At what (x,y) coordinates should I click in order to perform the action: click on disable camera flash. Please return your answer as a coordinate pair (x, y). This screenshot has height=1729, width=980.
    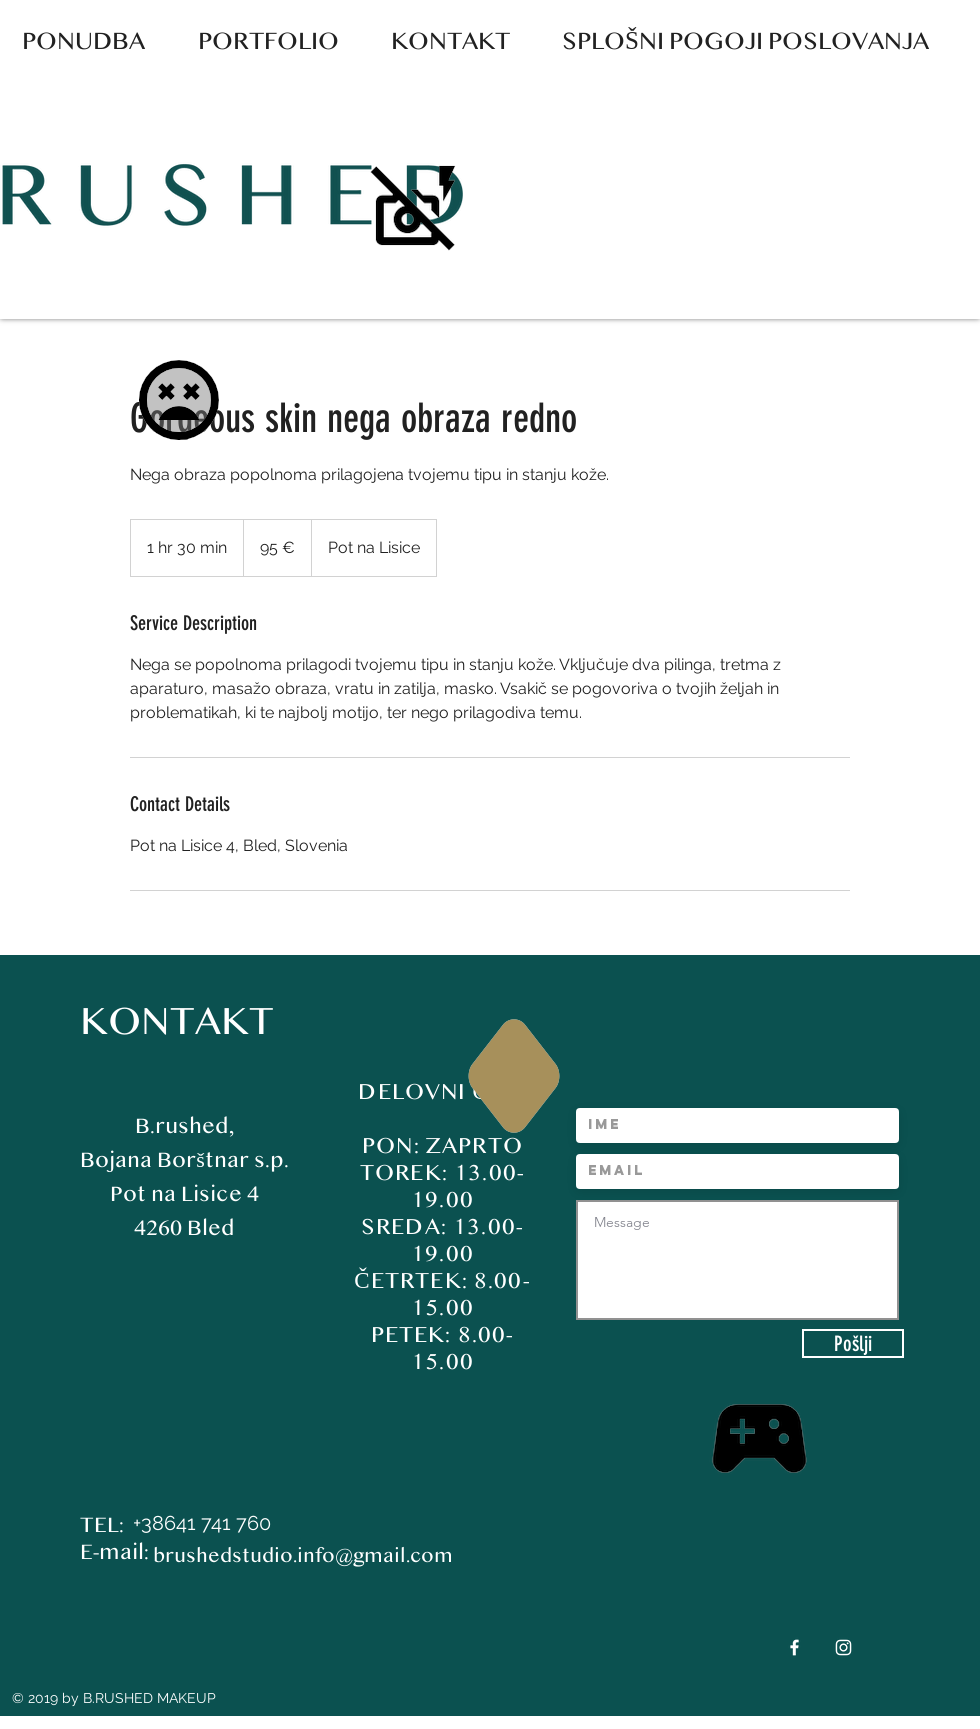
    Looking at the image, I should click on (415, 205).